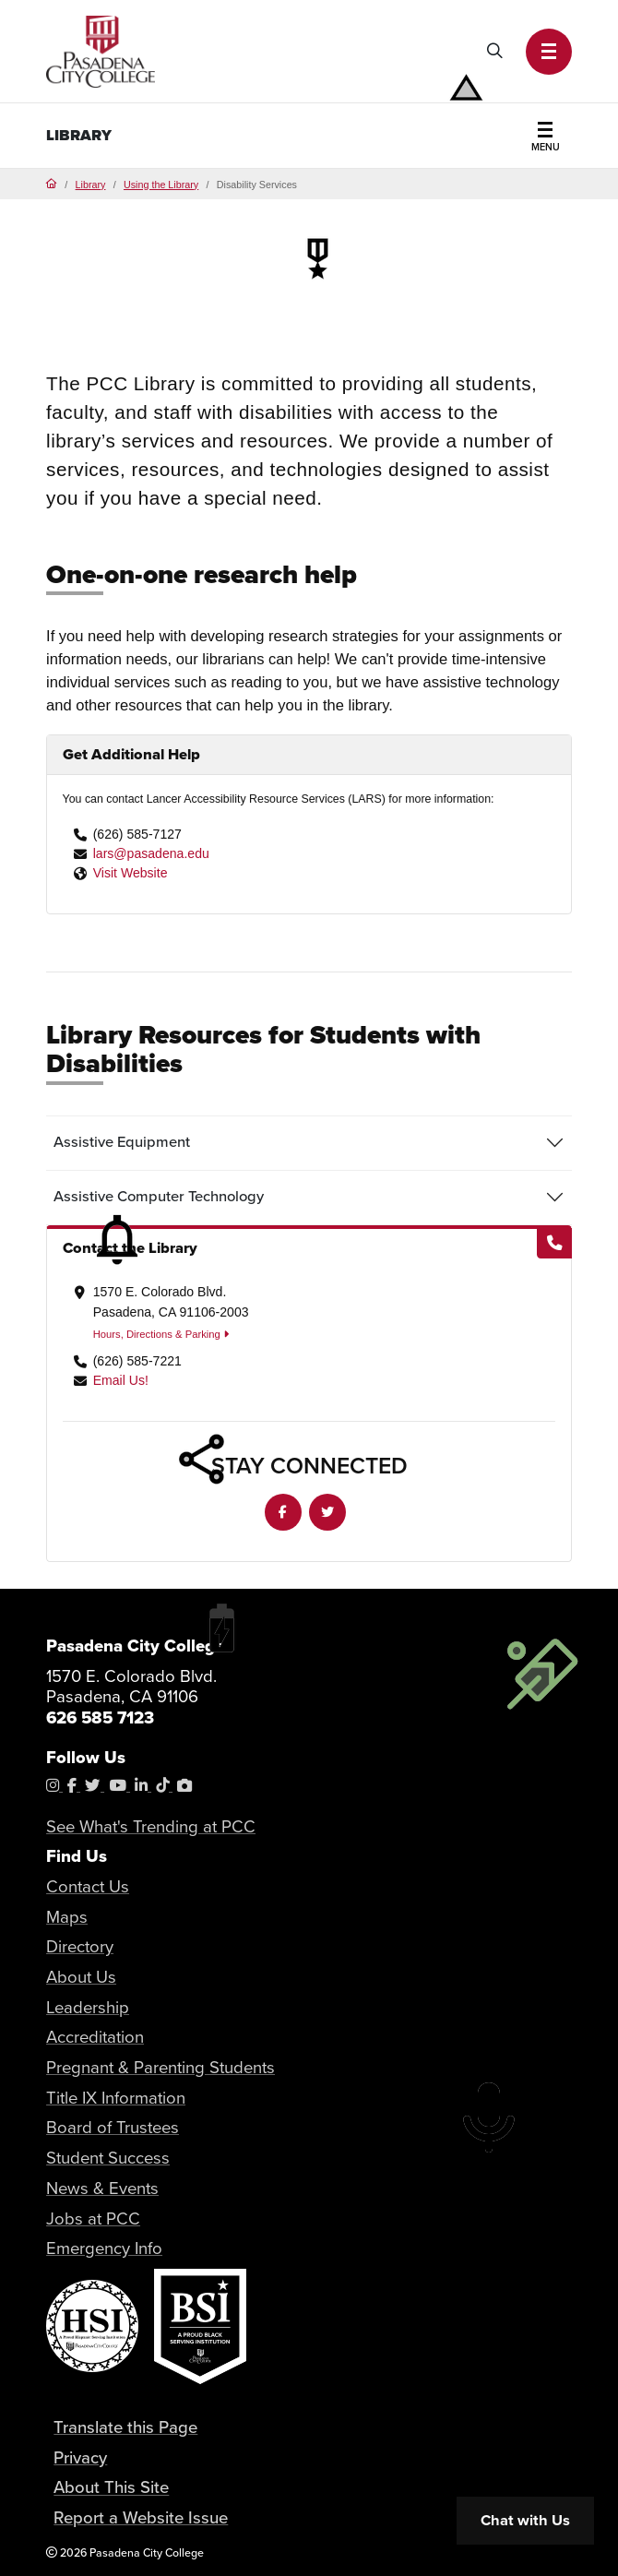  What do you see at coordinates (221, 1628) in the screenshot?
I see `battery charging at 90%` at bounding box center [221, 1628].